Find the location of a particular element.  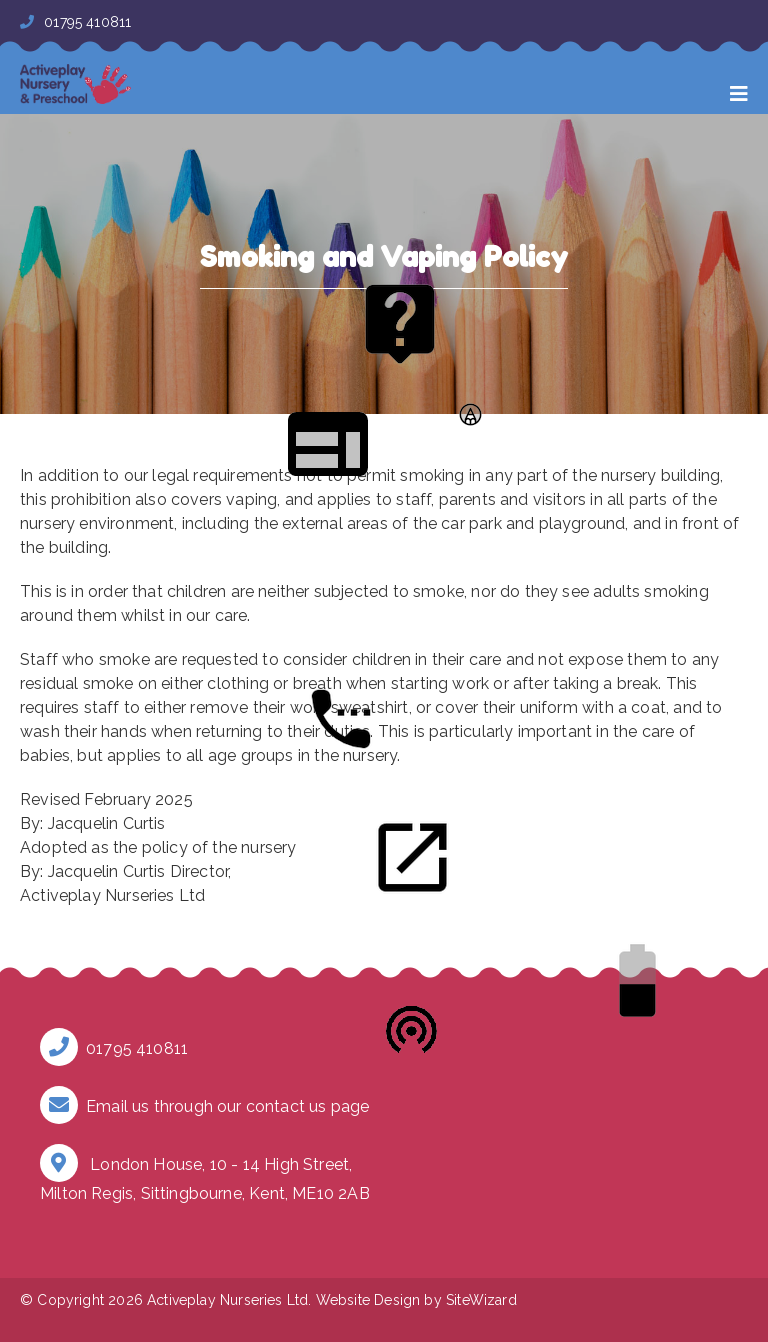

indicates battery is at 50% charge is located at coordinates (637, 980).